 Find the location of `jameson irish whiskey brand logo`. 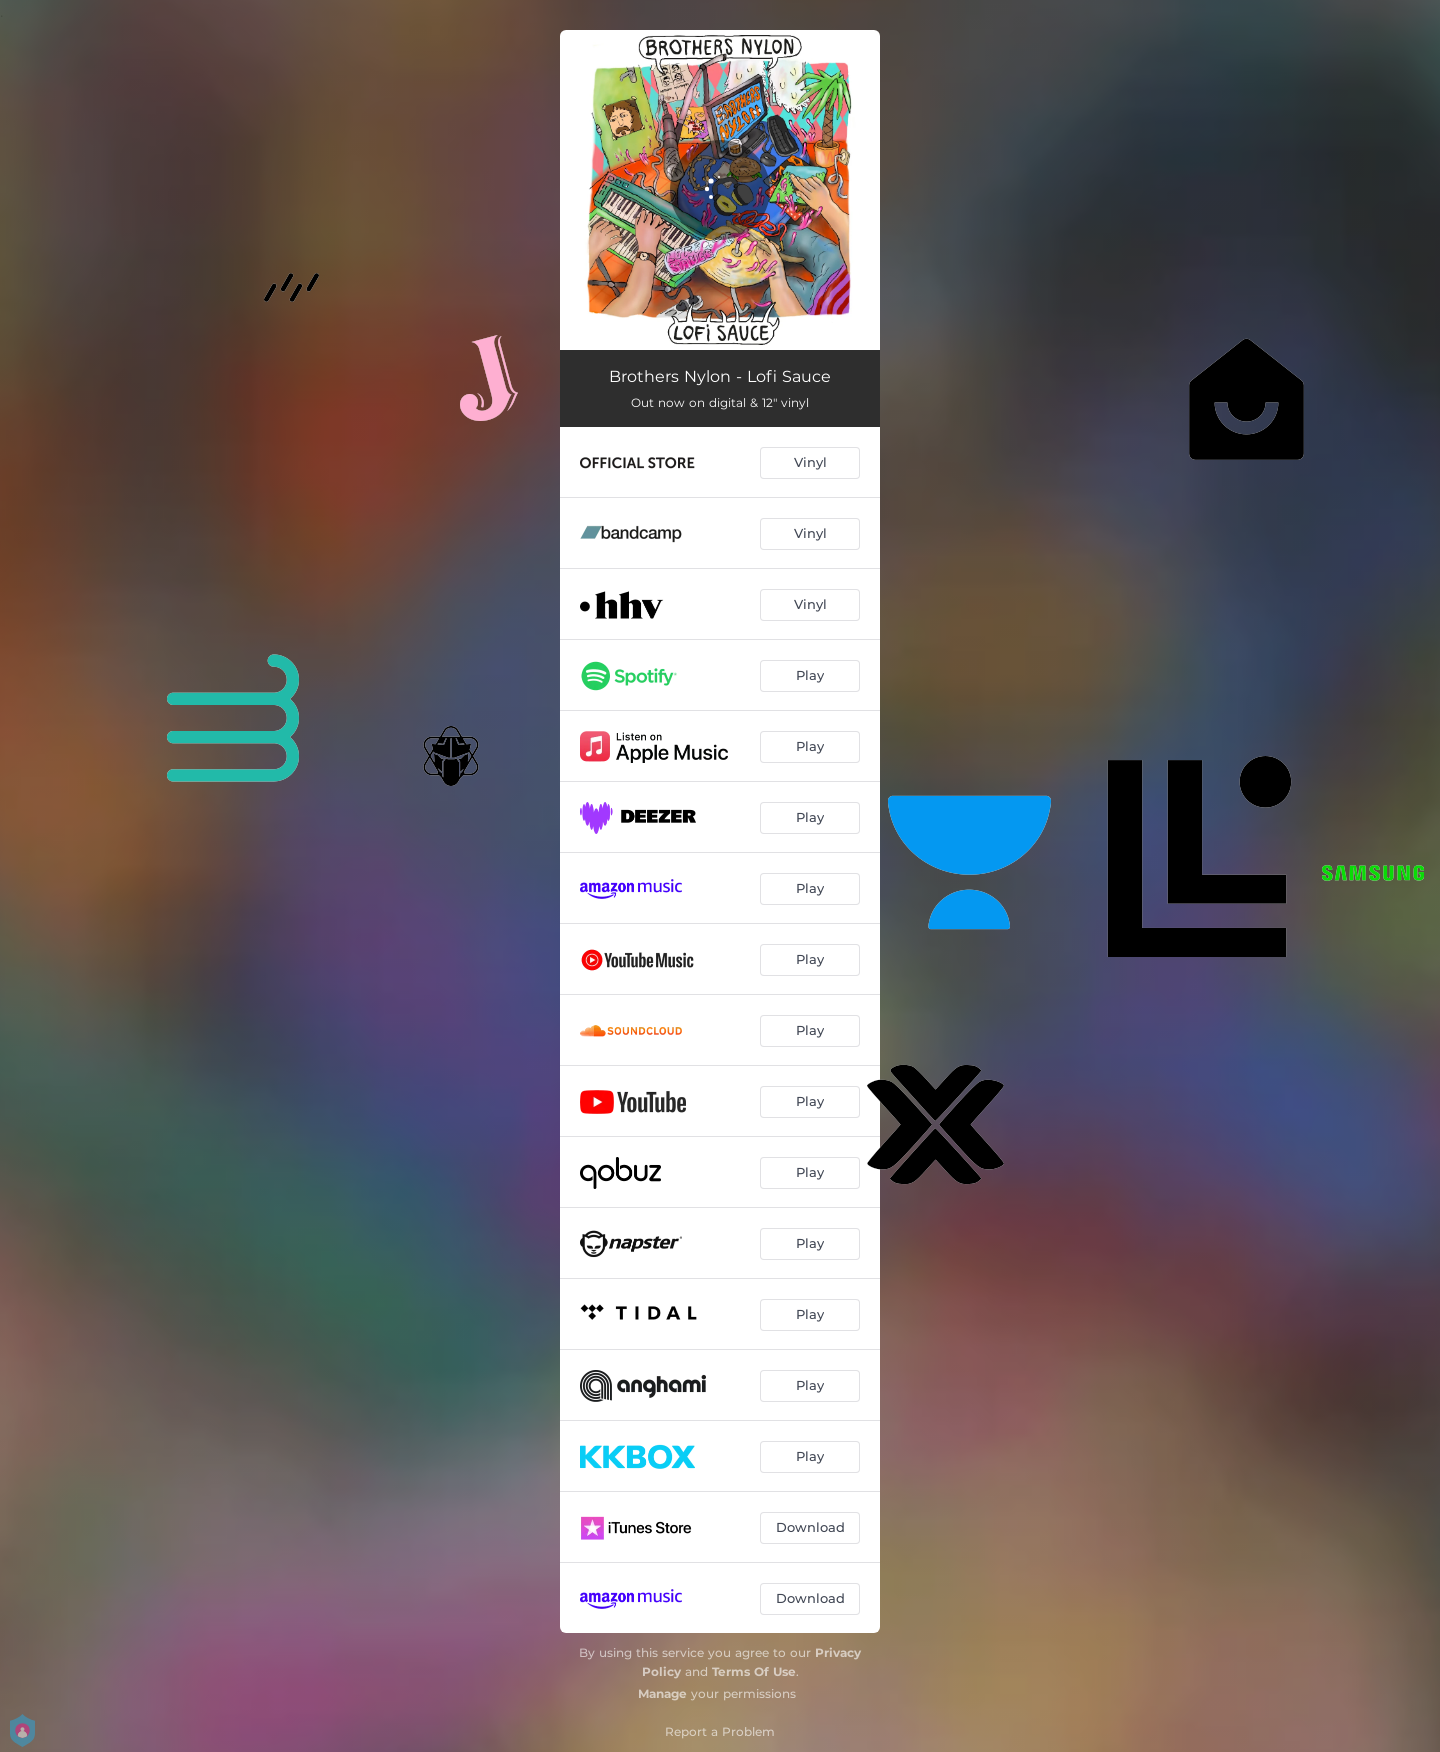

jameson irish whiskey brand logo is located at coordinates (489, 378).